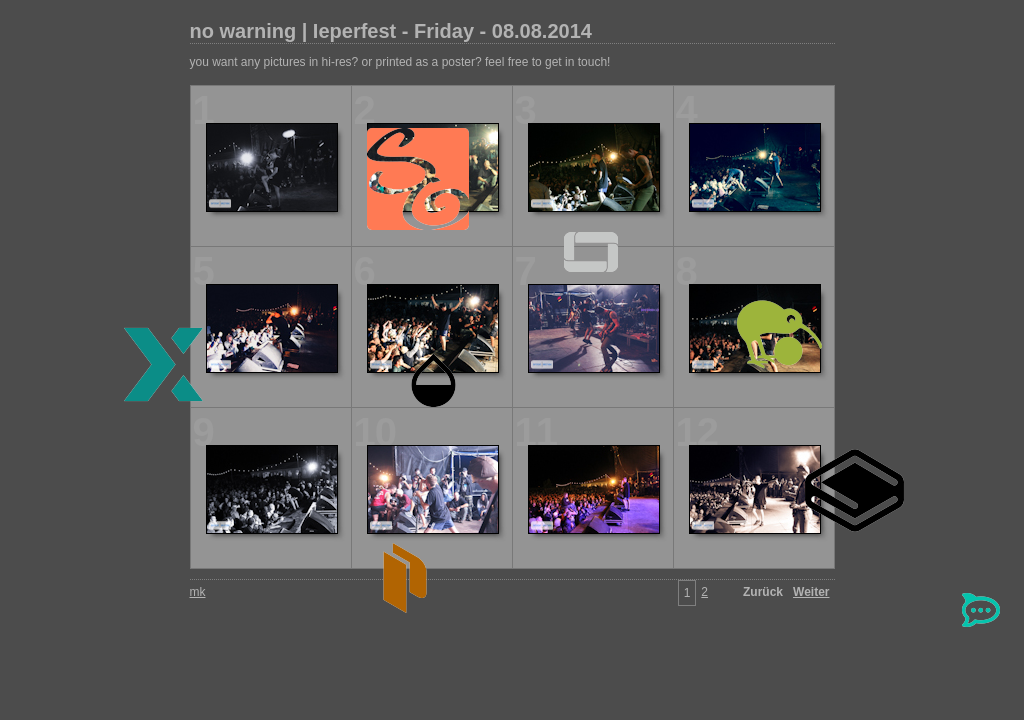 This screenshot has width=1024, height=720. What do you see at coordinates (779, 334) in the screenshot?
I see `open the kiwix offline content reader` at bounding box center [779, 334].